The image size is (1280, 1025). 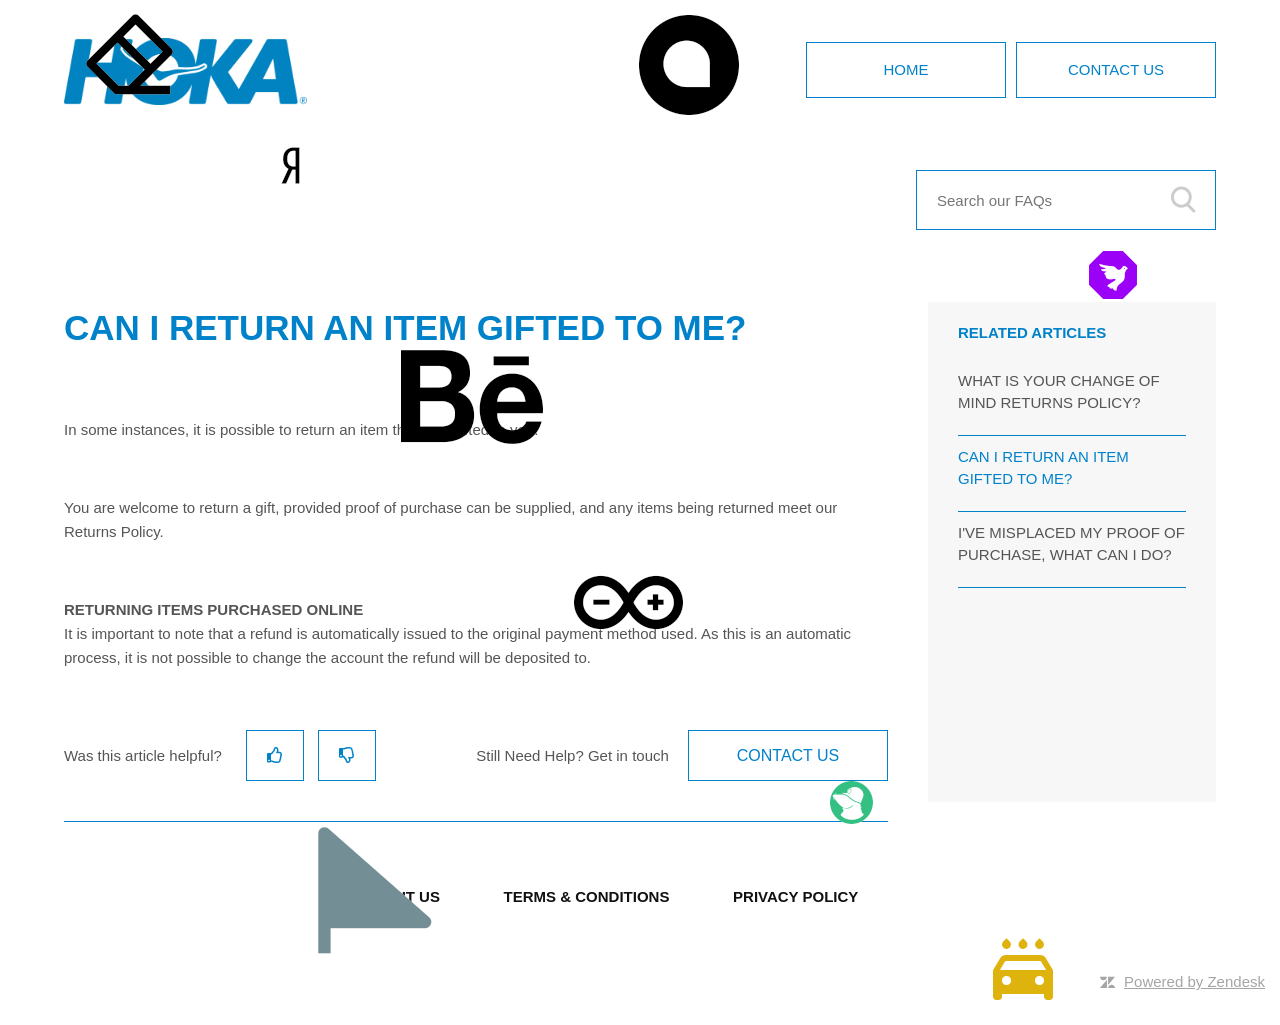 I want to click on Arduino brand logo, so click(x=628, y=602).